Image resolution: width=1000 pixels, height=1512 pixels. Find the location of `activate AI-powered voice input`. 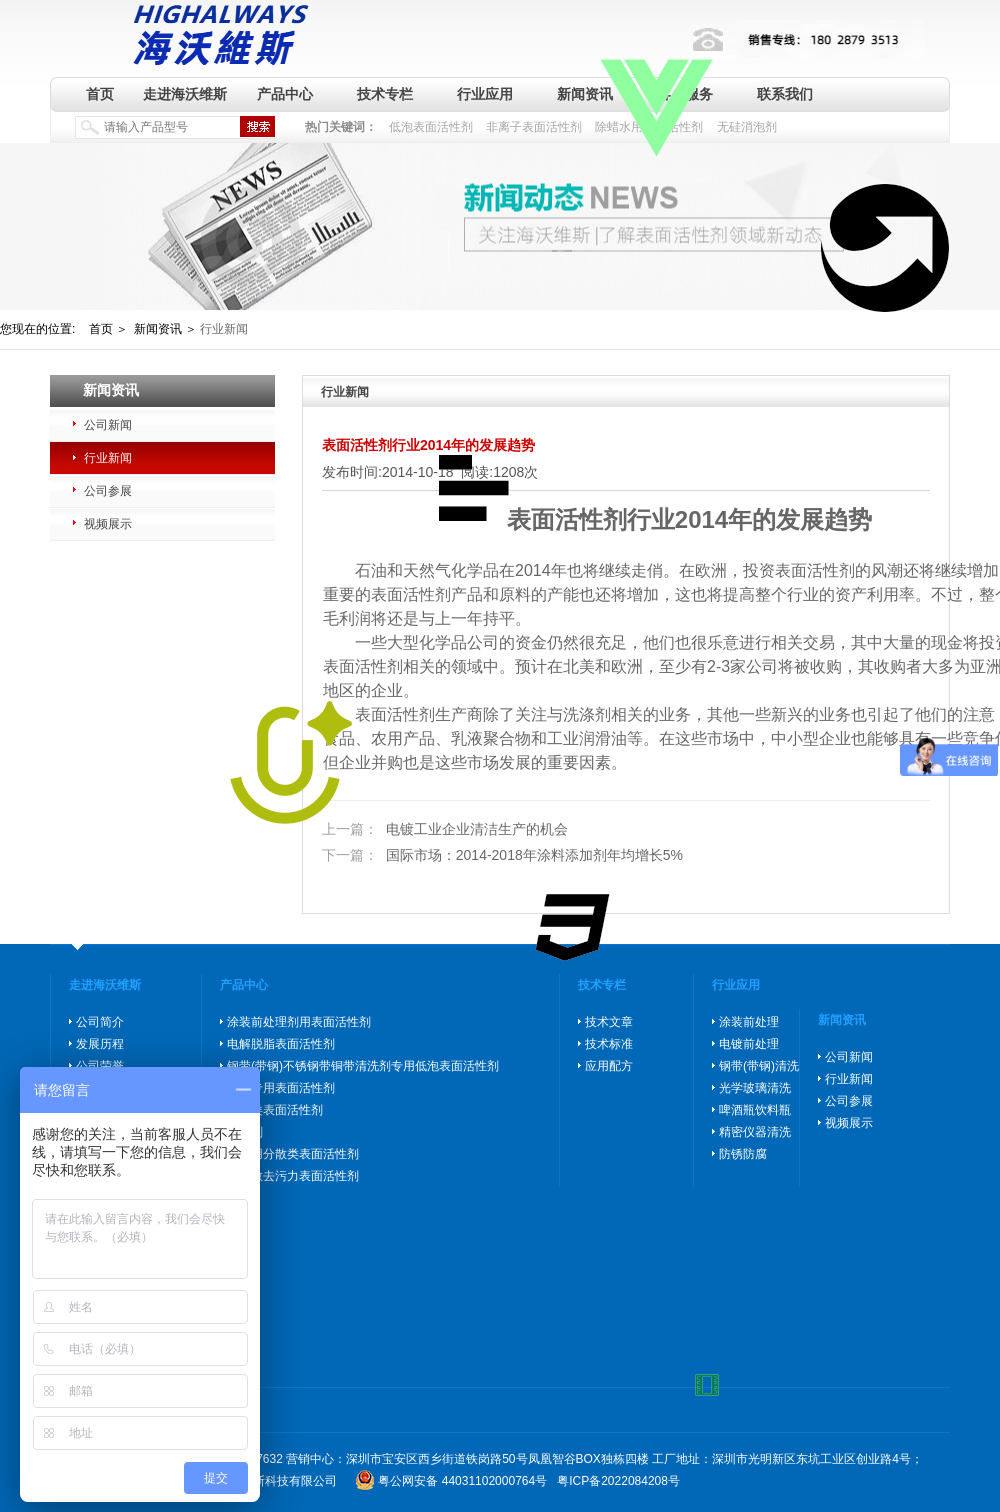

activate AI-powered voice input is located at coordinates (285, 768).